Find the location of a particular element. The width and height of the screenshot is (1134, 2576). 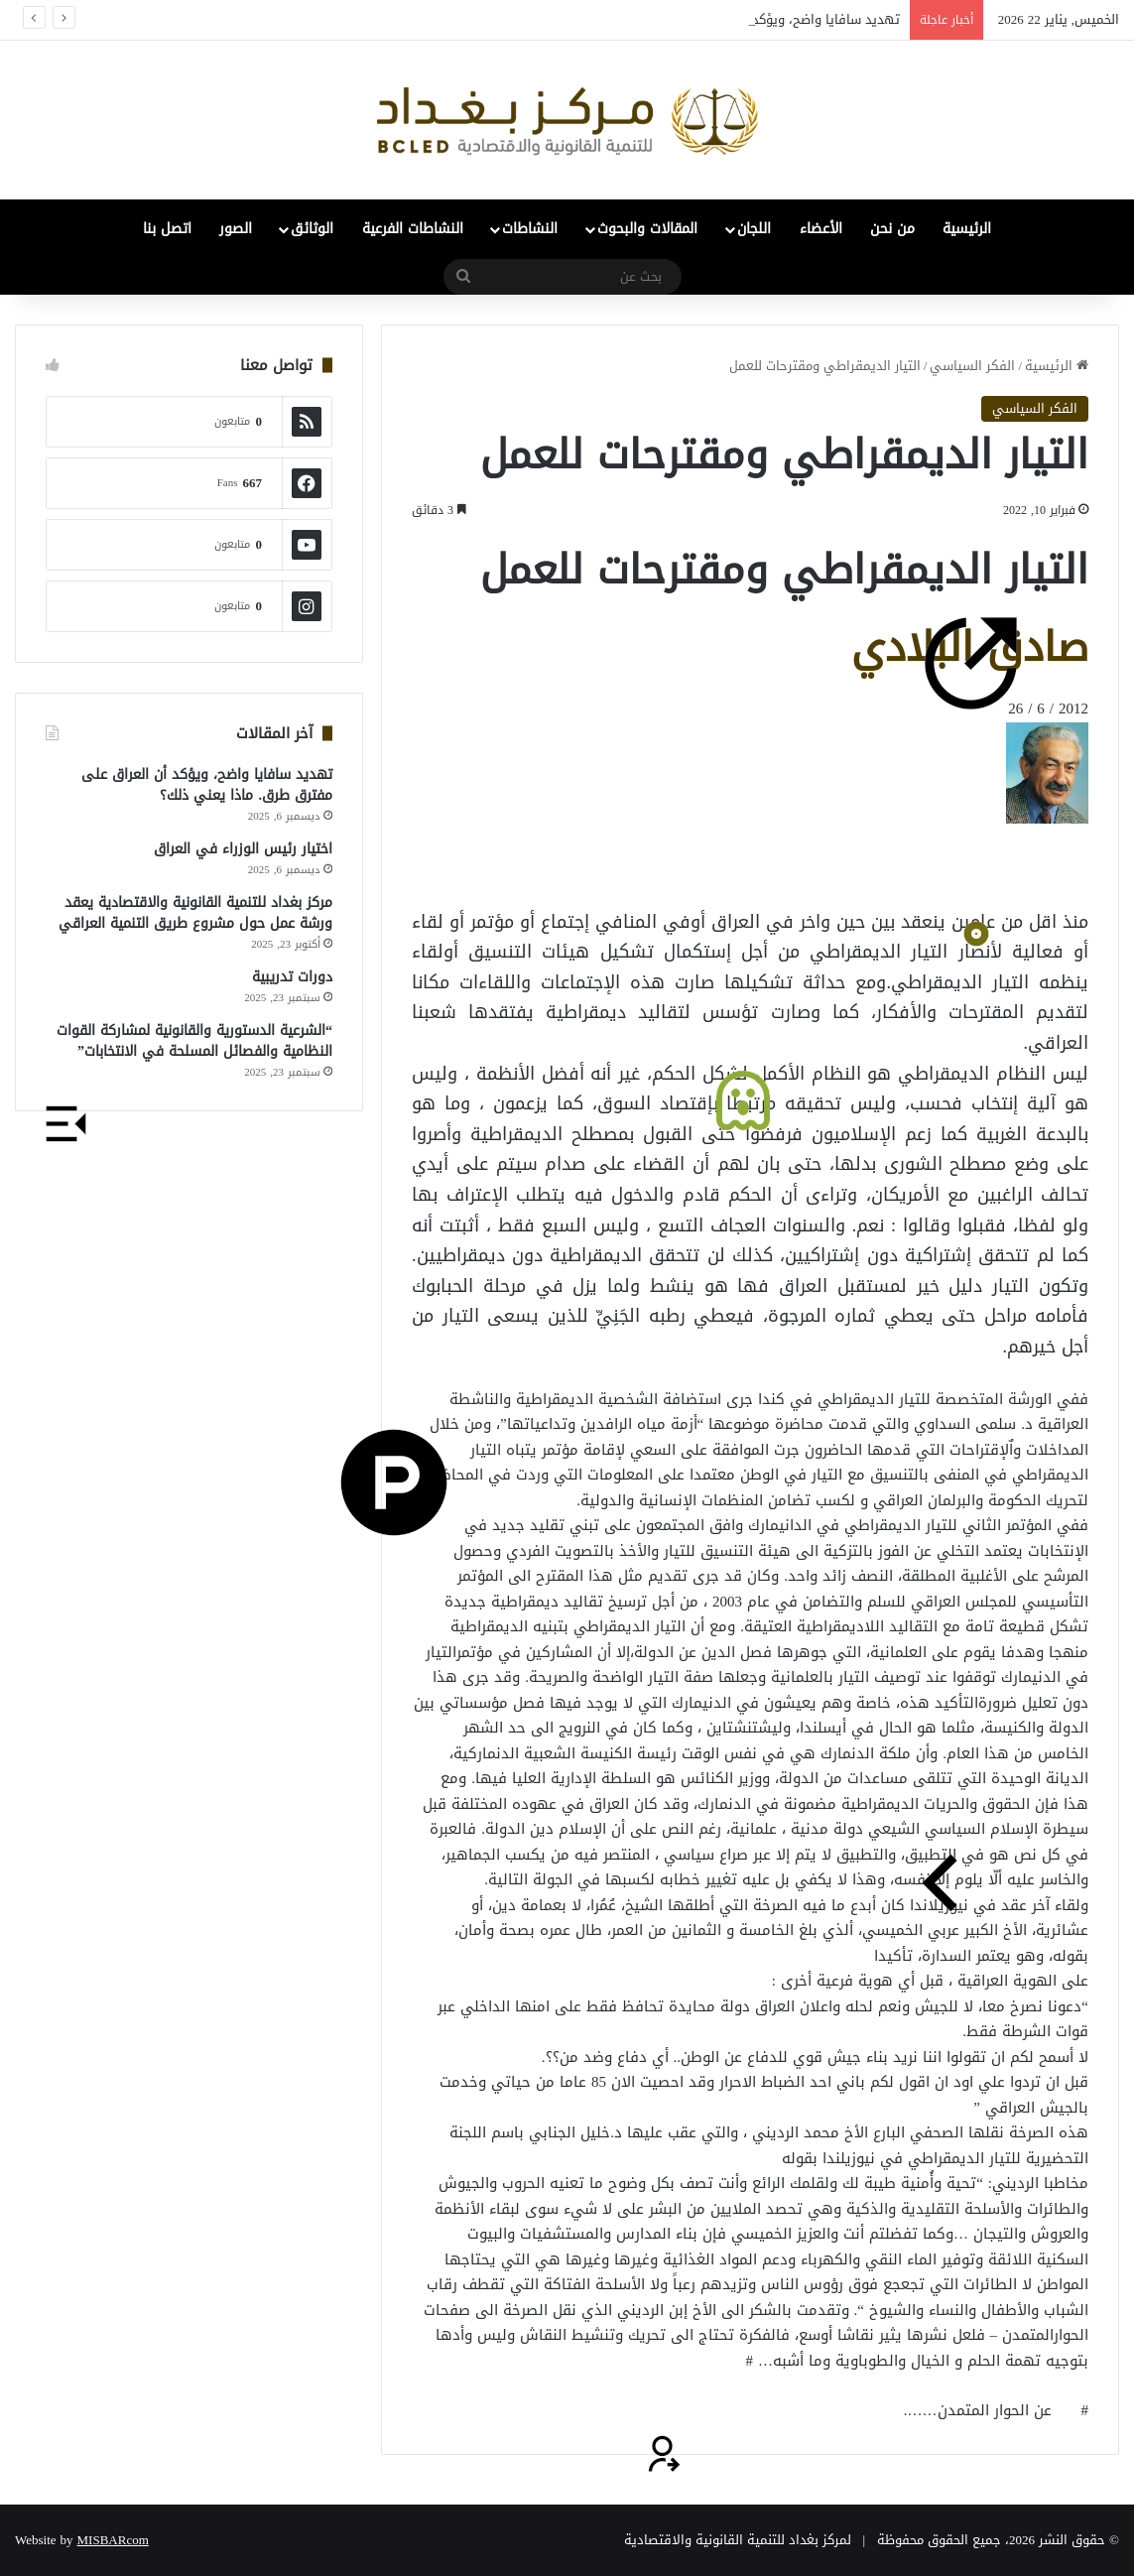

toggle ghost mode or anonymous browsing is located at coordinates (743, 1100).